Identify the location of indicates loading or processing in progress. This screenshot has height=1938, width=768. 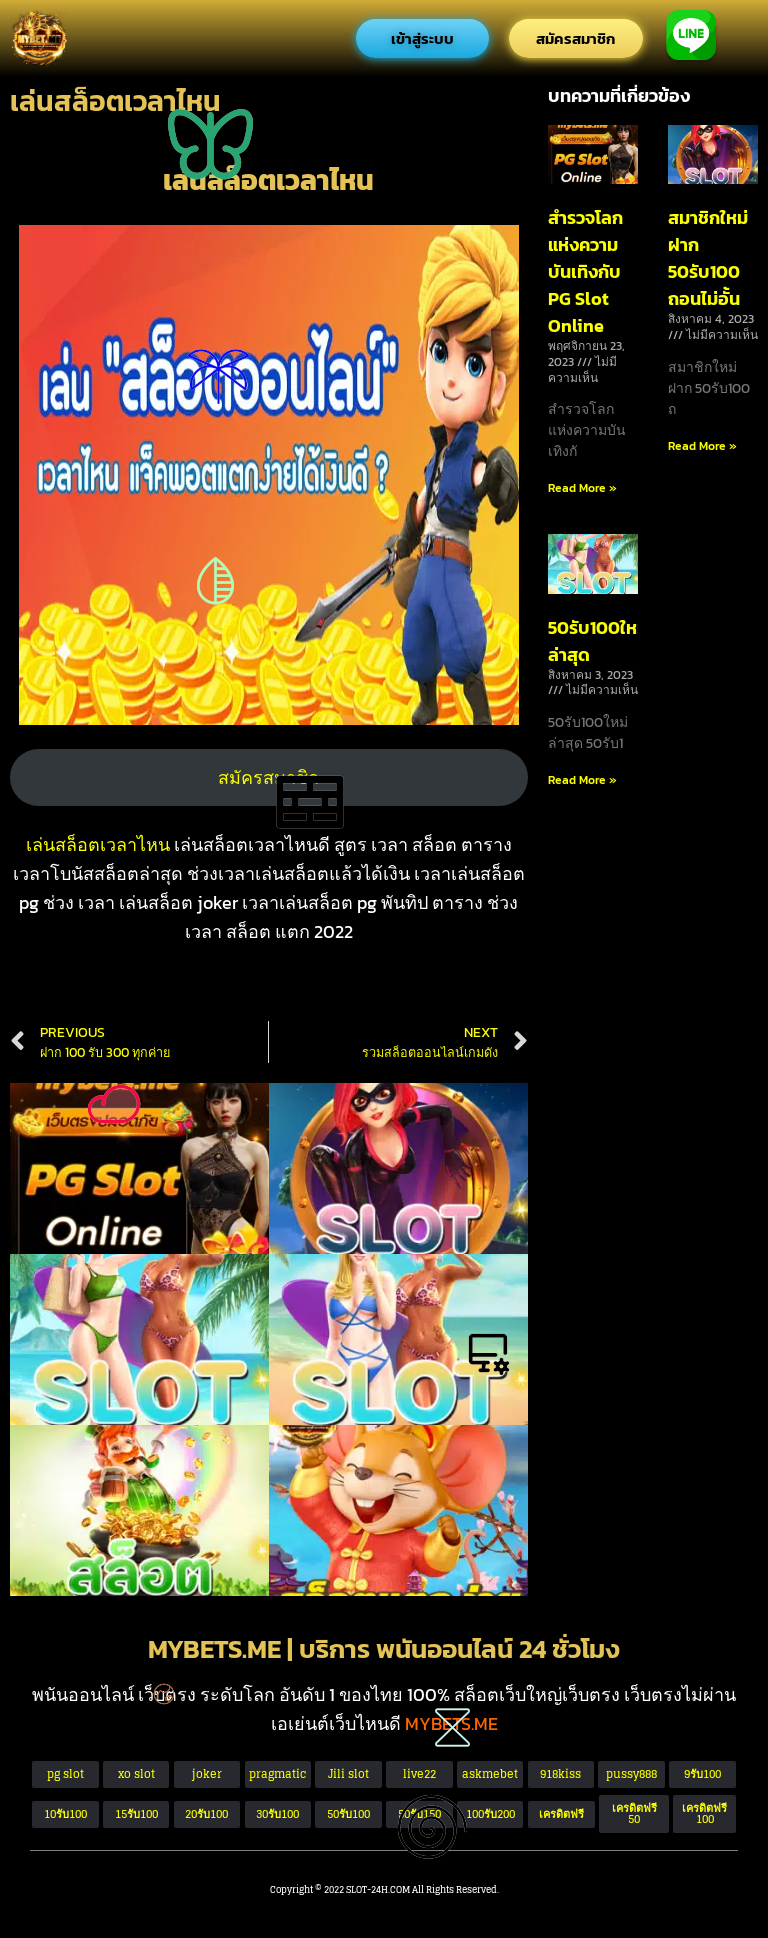
(428, 1825).